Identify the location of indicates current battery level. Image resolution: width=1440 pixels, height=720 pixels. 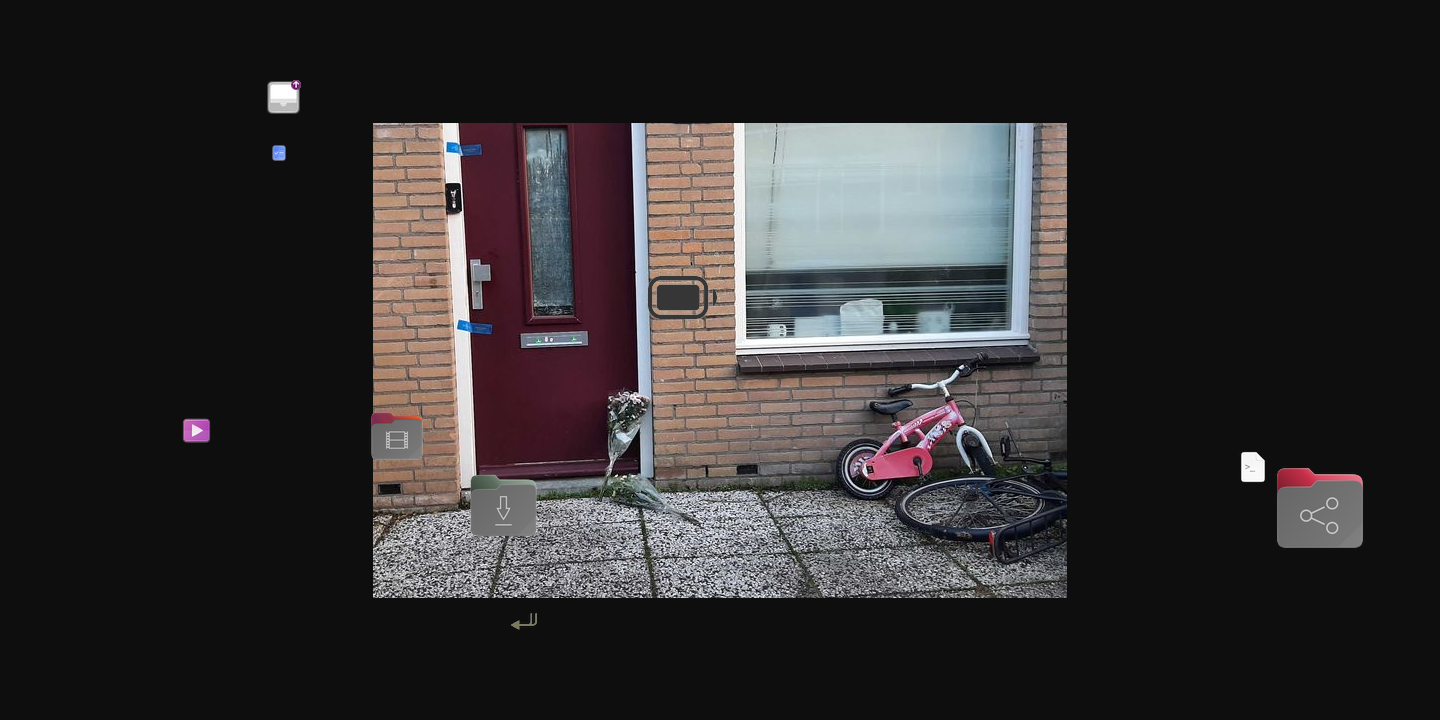
(682, 297).